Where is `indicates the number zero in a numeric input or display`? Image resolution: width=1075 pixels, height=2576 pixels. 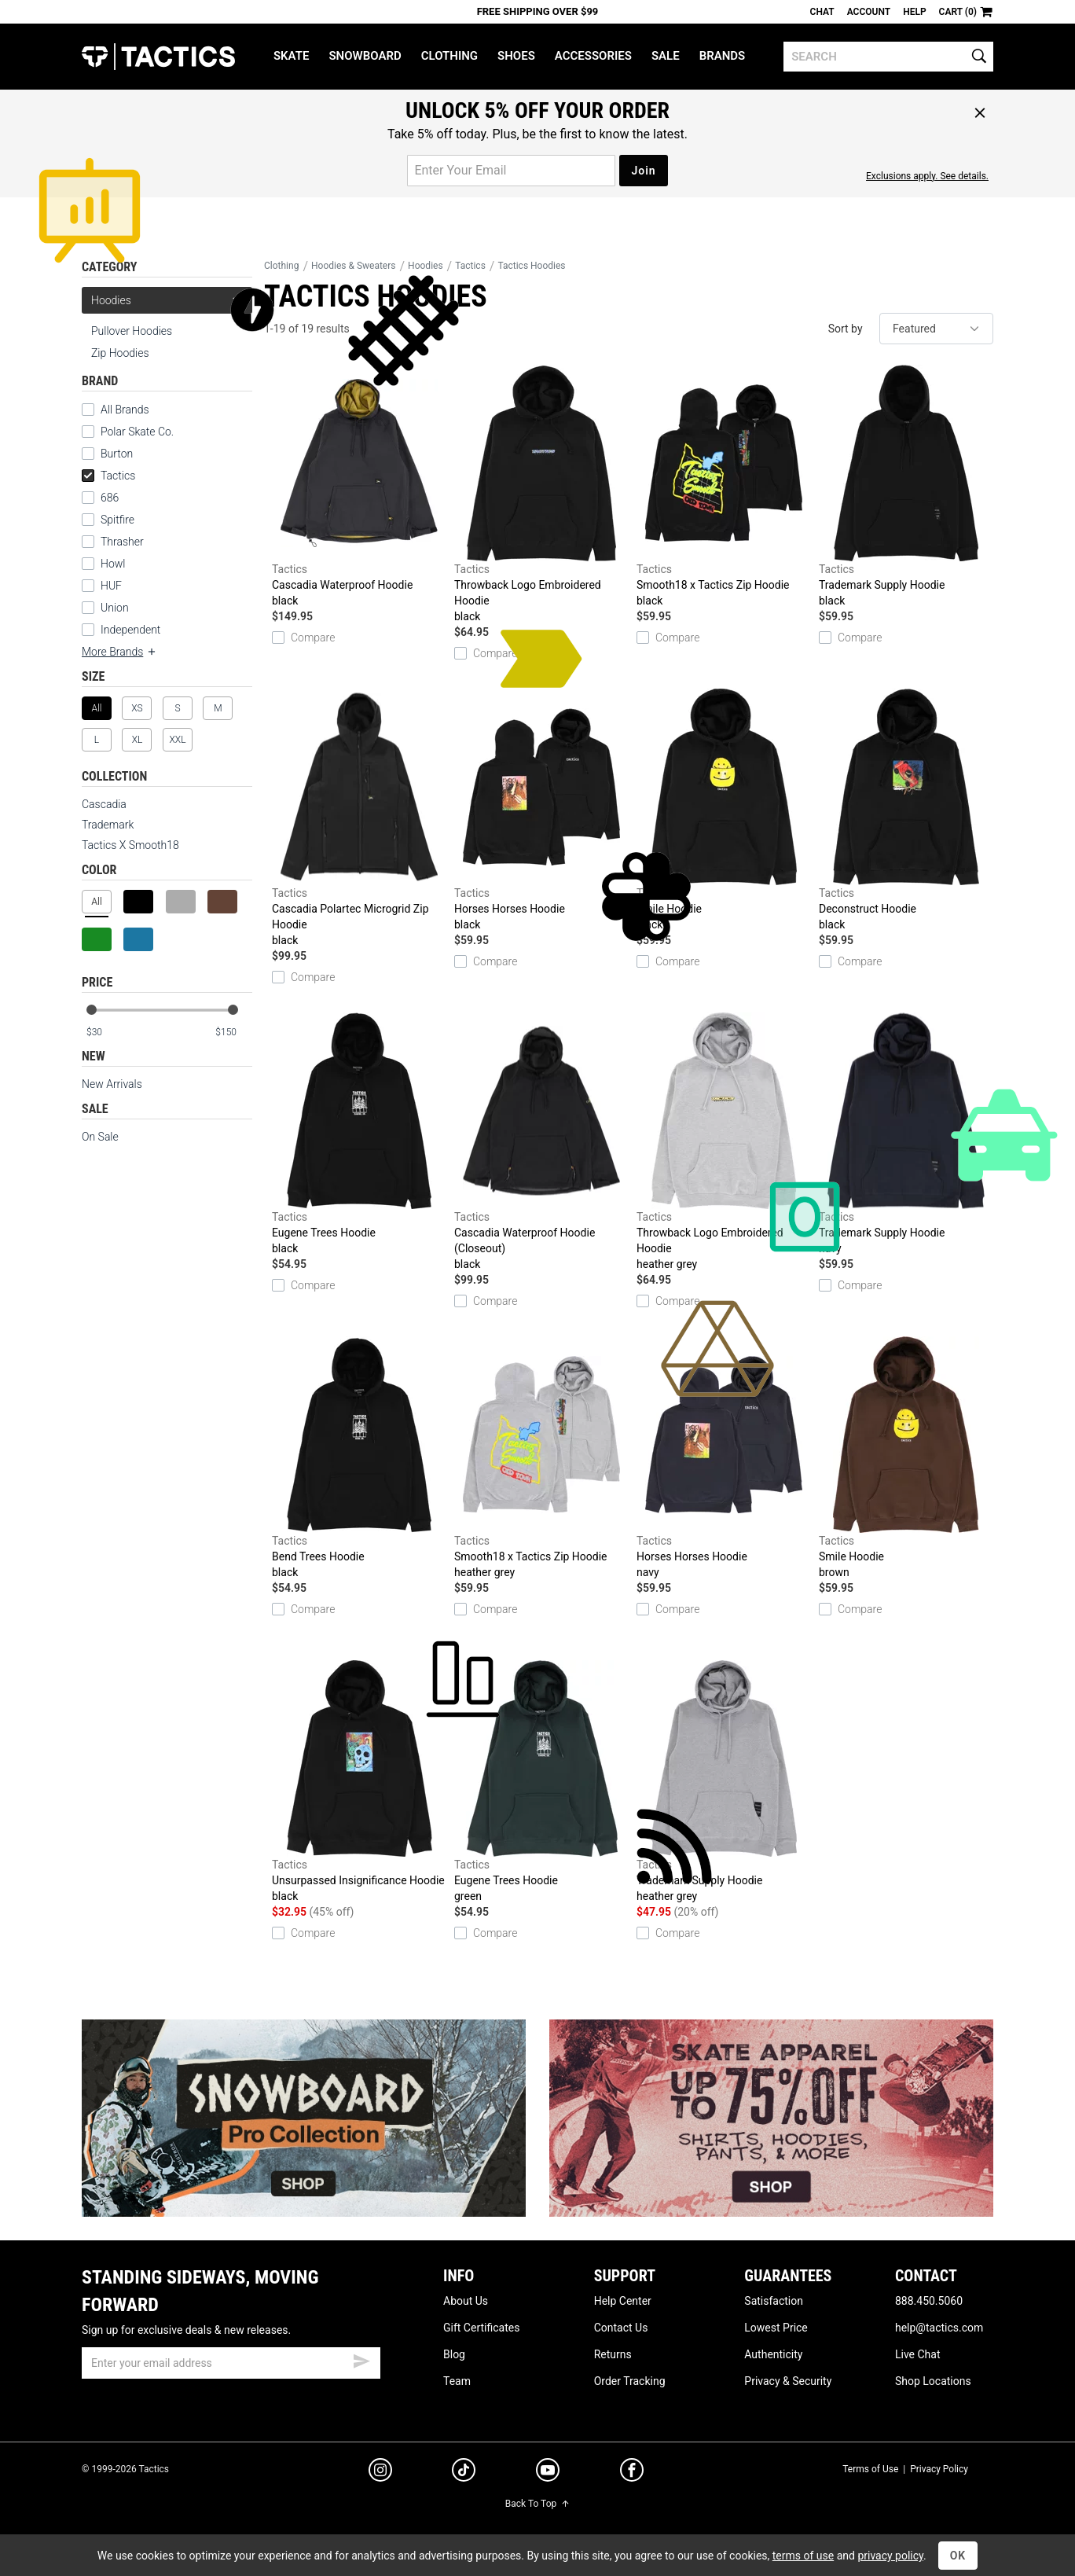 indicates the number zero in a numeric input or display is located at coordinates (805, 1217).